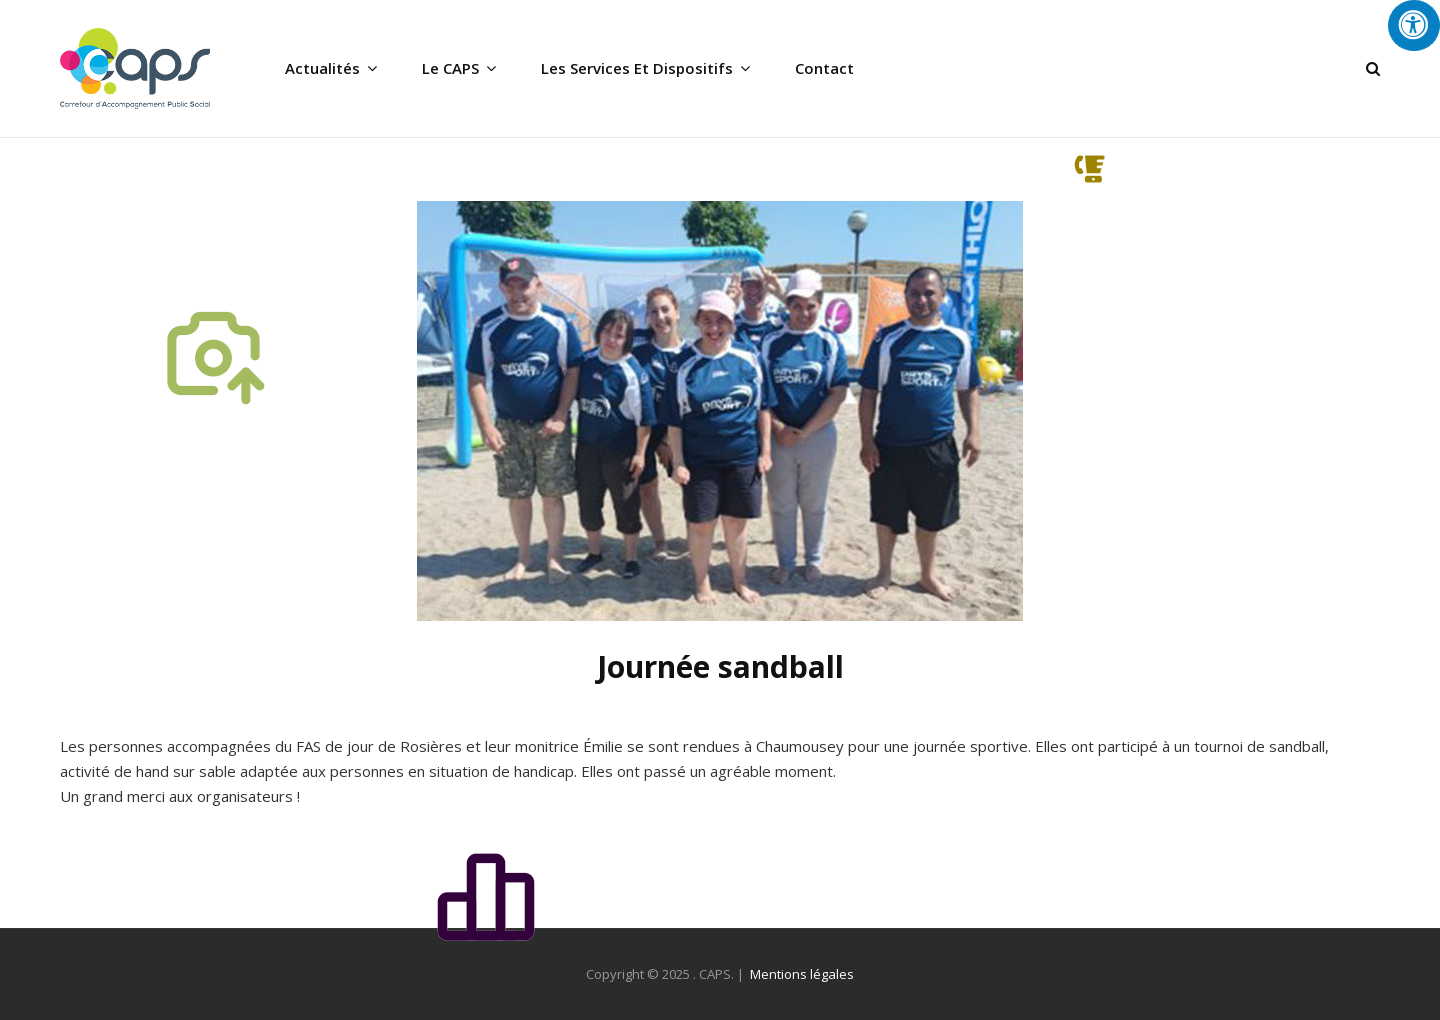 This screenshot has height=1020, width=1440. What do you see at coordinates (486, 897) in the screenshot?
I see `view analytics or statistics` at bounding box center [486, 897].